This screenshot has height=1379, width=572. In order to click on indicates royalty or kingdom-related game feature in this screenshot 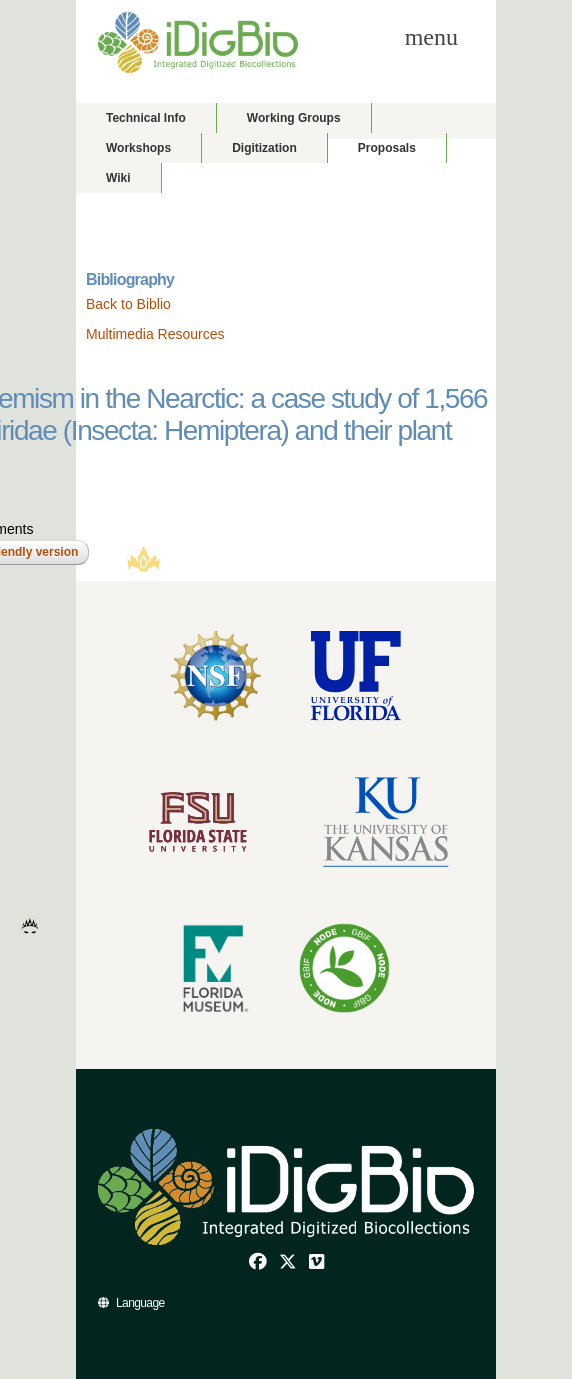, I will do `click(143, 559)`.